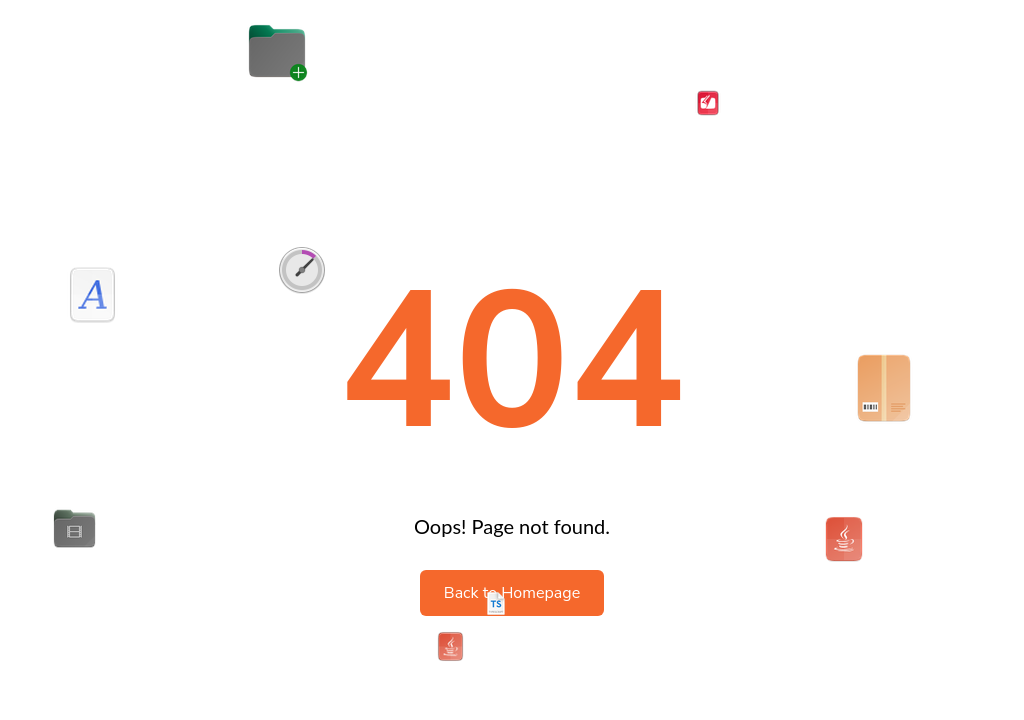 The height and width of the screenshot is (720, 1024). Describe the element at coordinates (92, 294) in the screenshot. I see `an OpenType font file` at that location.